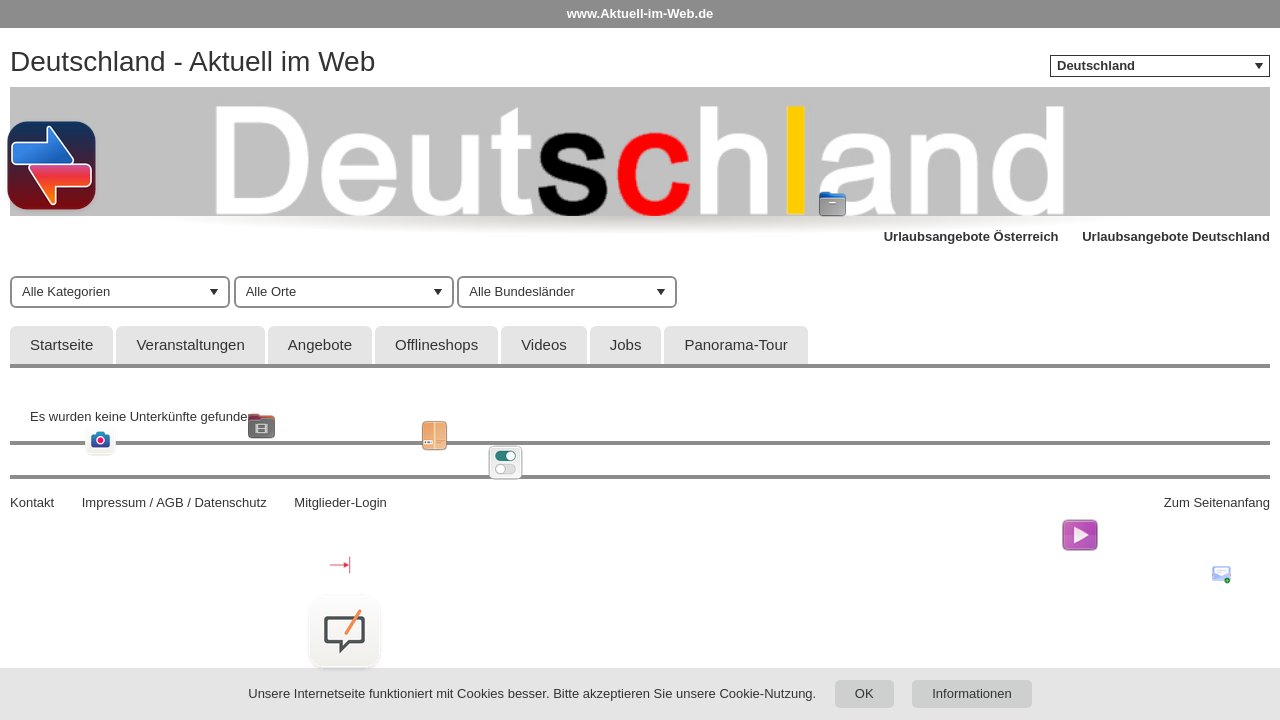 The width and height of the screenshot is (1280, 720). What do you see at coordinates (51, 165) in the screenshot?
I see `open escambo currency or unit converter app` at bounding box center [51, 165].